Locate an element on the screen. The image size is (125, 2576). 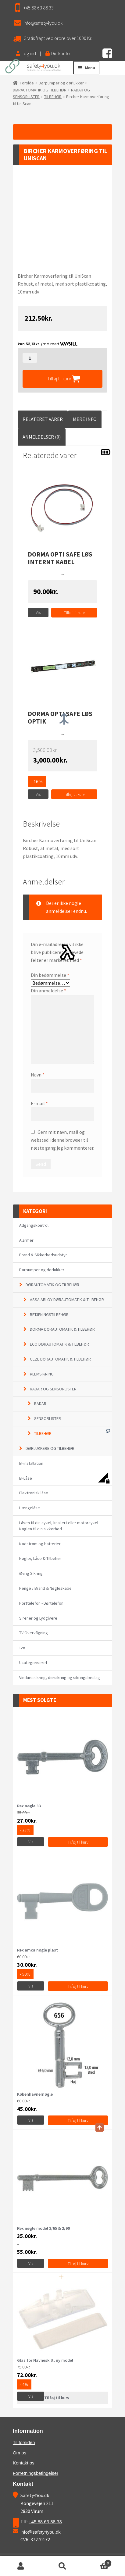
indicates full or nearly full battery level is located at coordinates (105, 452).